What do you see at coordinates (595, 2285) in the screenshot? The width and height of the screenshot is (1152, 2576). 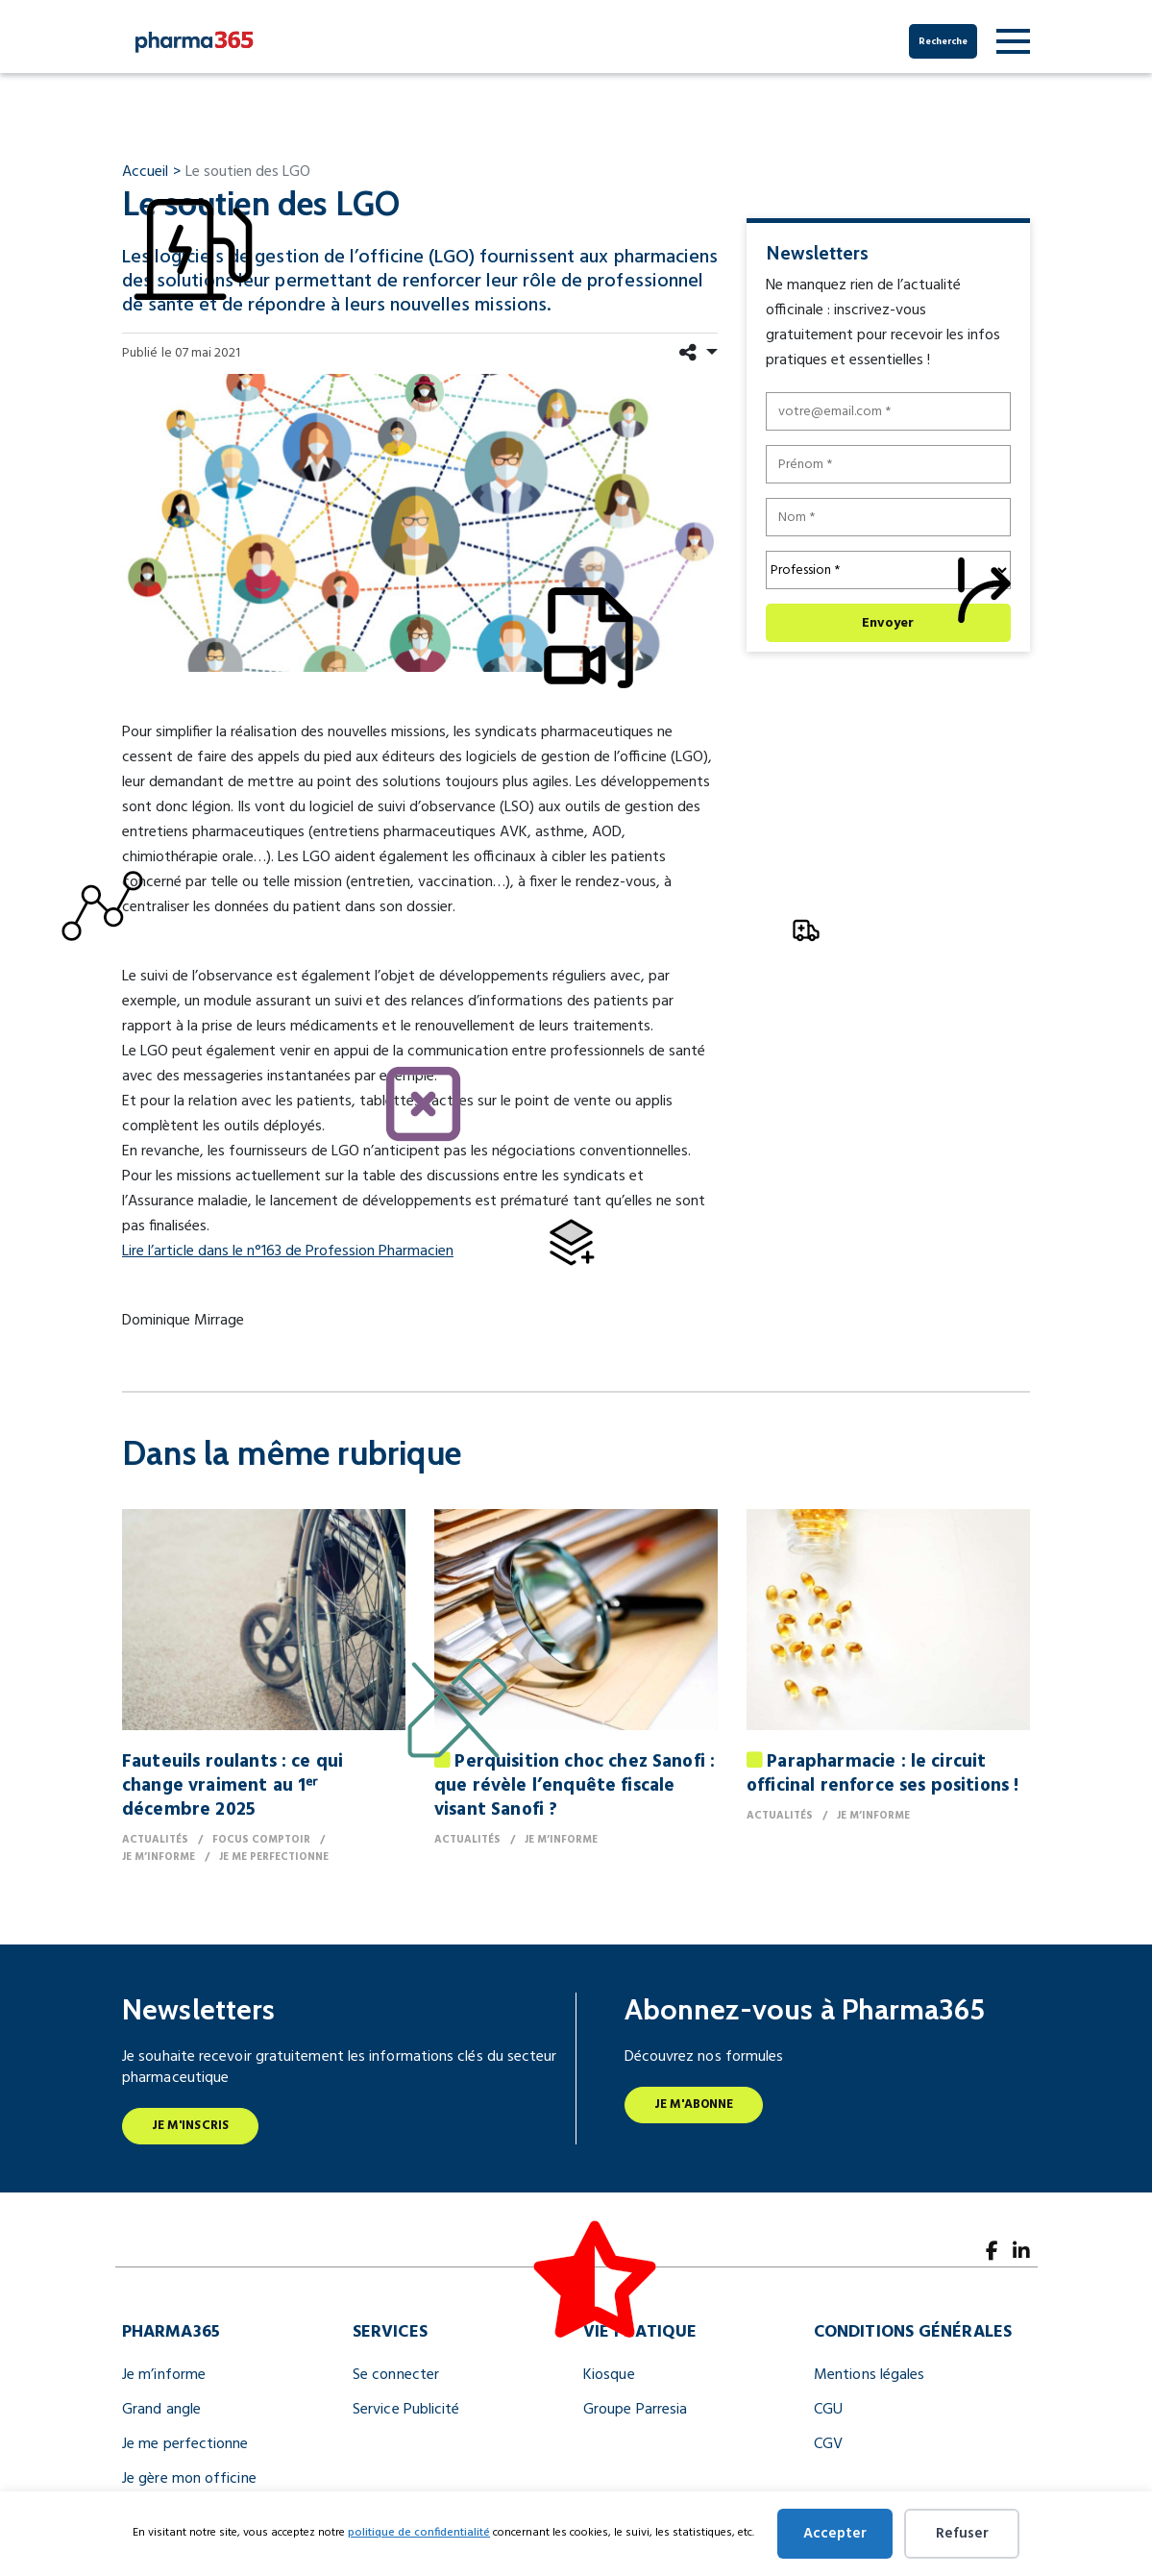 I see `indicates a partial or half rating` at bounding box center [595, 2285].